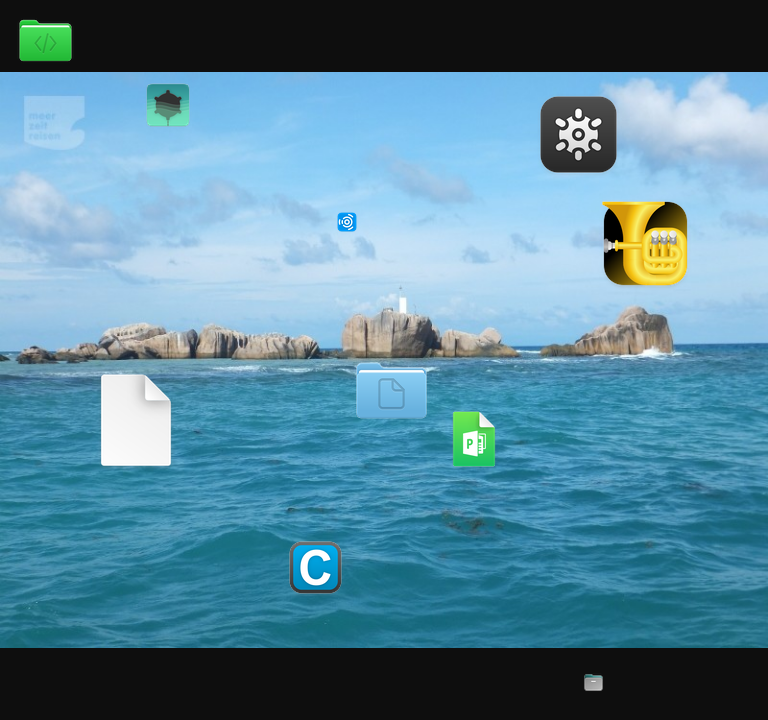 The height and width of the screenshot is (720, 768). I want to click on launch the minesweeper game, so click(168, 105).